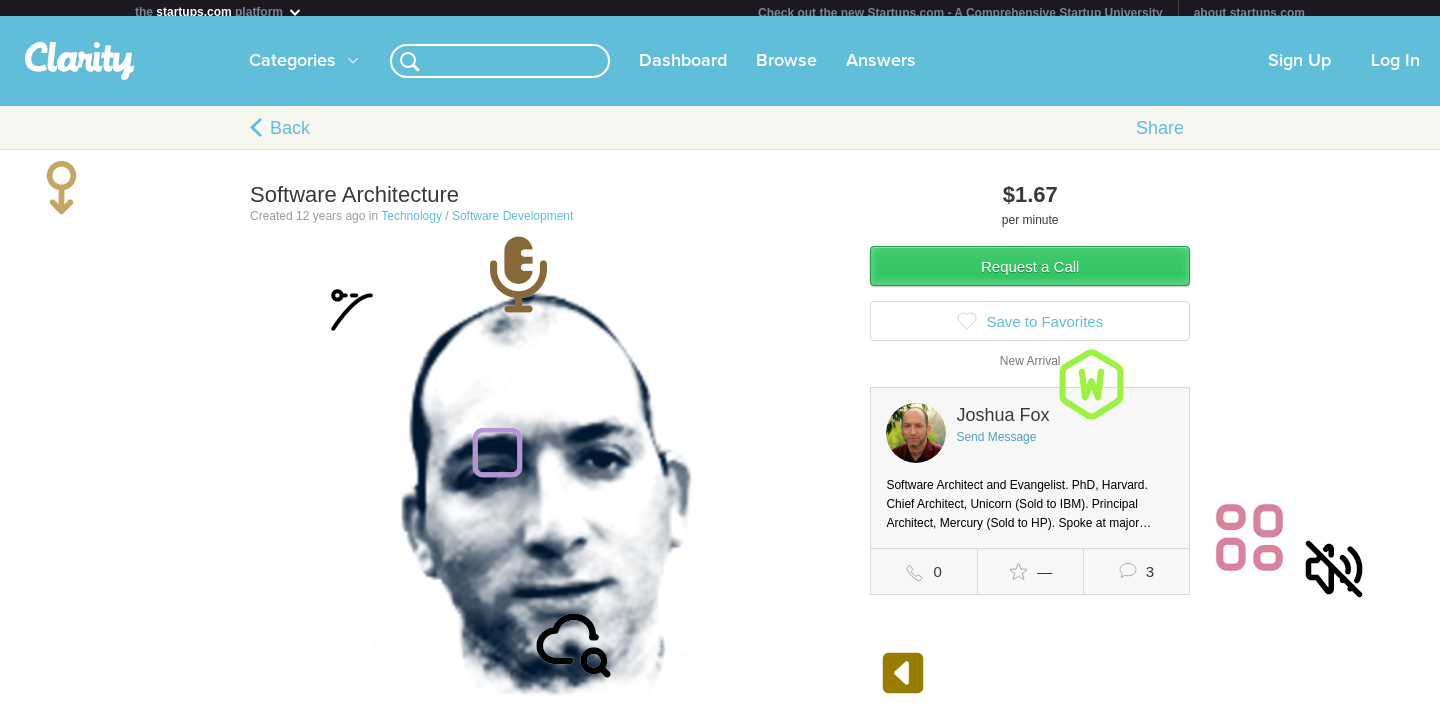 The image size is (1440, 720). Describe the element at coordinates (903, 673) in the screenshot. I see `navigate to the previous item or screen` at that location.